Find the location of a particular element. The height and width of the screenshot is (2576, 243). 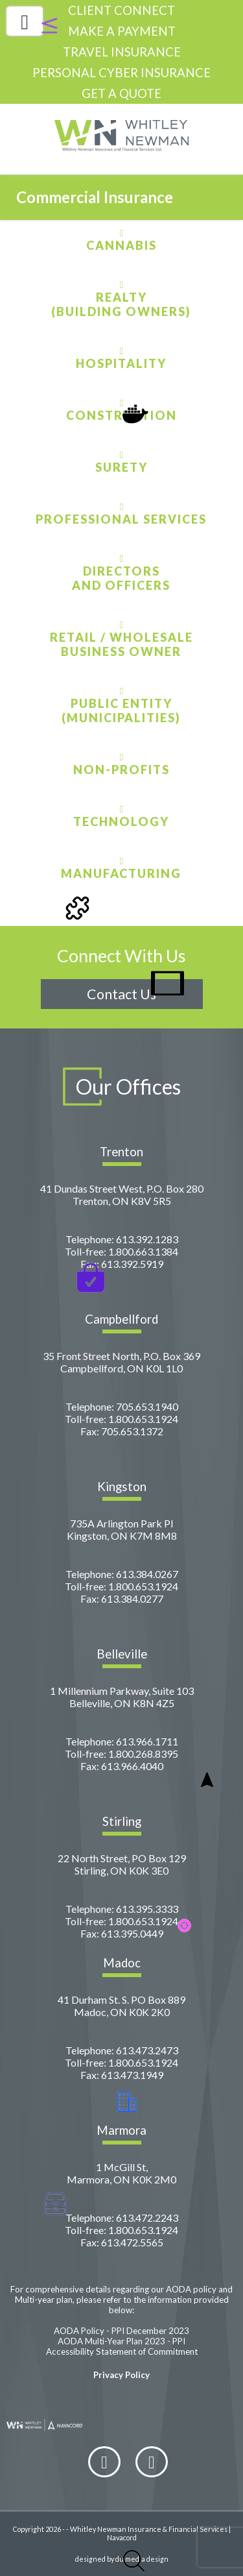

access extensions or plugins is located at coordinates (77, 908).